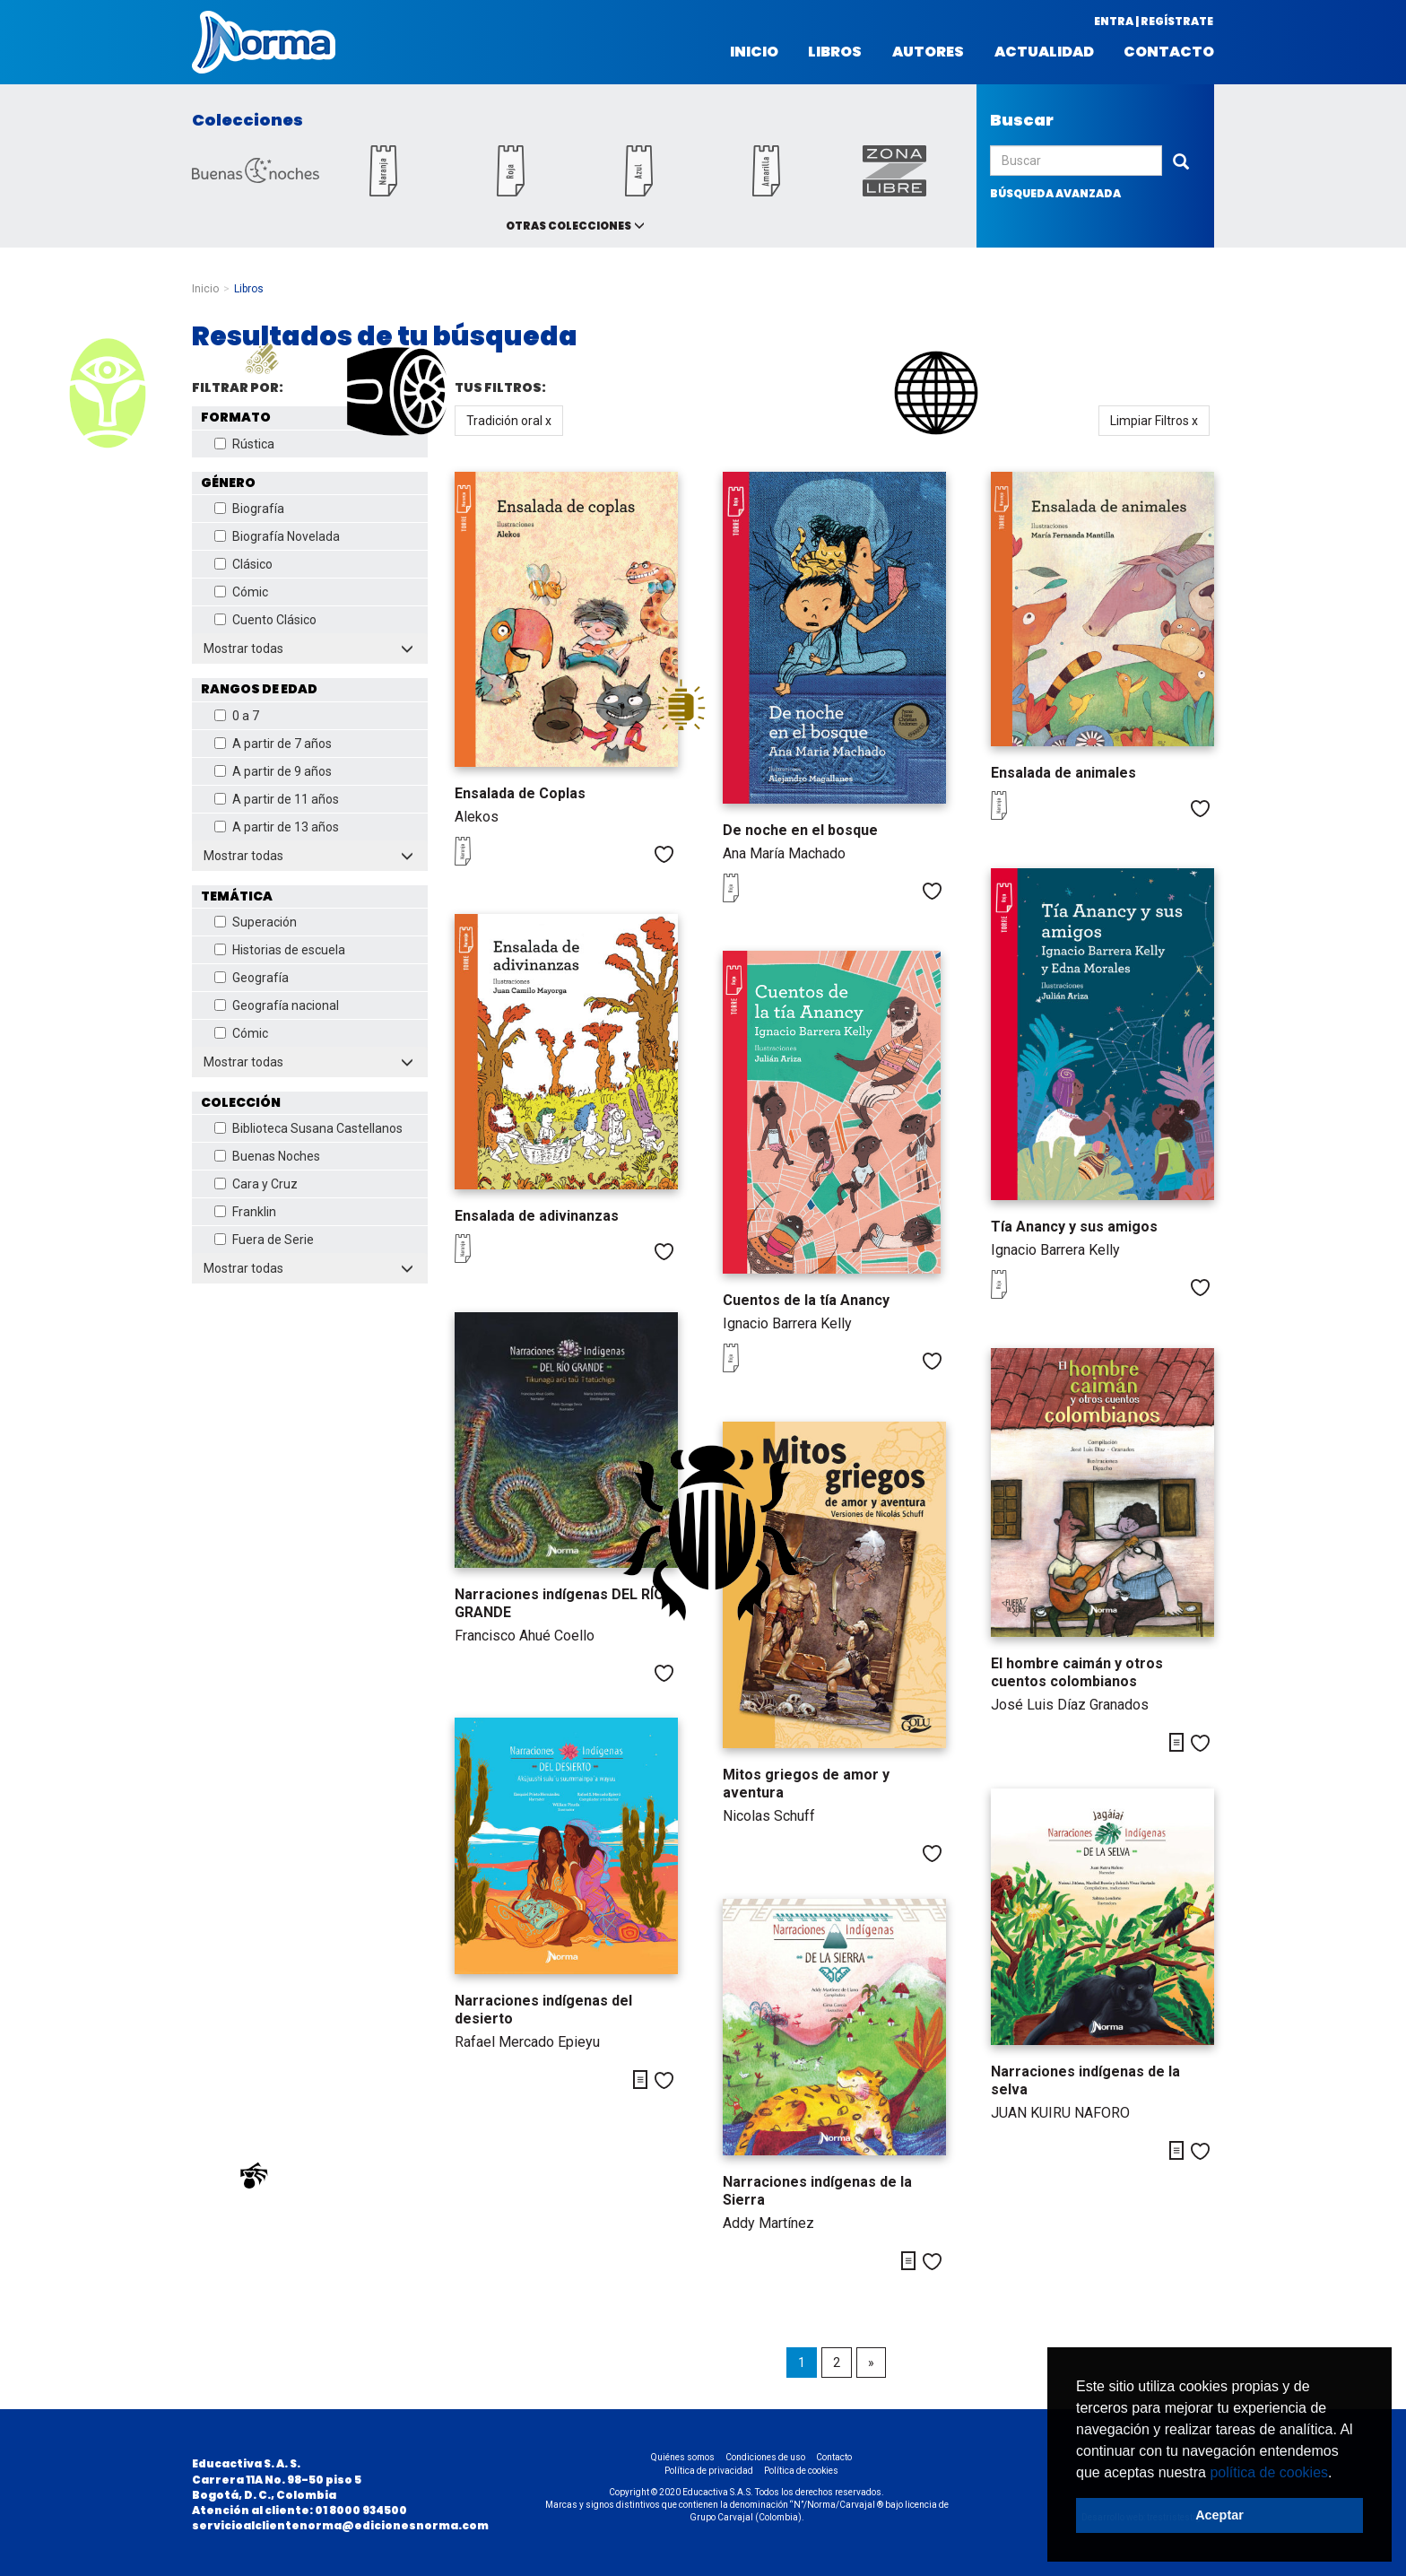 The height and width of the screenshot is (2576, 1406). Describe the element at coordinates (262, 358) in the screenshot. I see `wood resource inventory in a crafting game` at that location.